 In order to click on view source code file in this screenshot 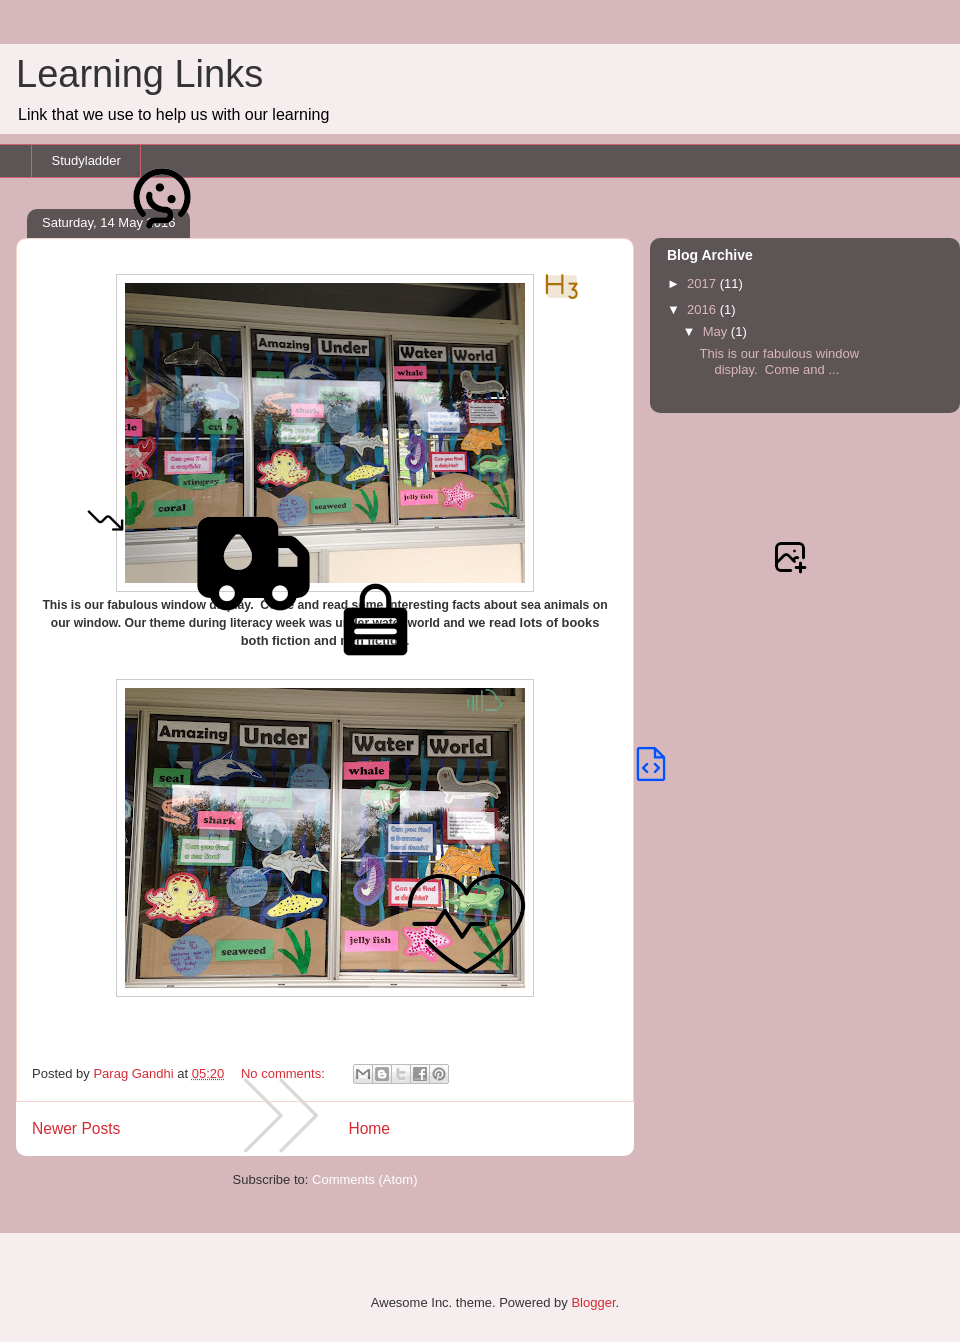, I will do `click(651, 764)`.